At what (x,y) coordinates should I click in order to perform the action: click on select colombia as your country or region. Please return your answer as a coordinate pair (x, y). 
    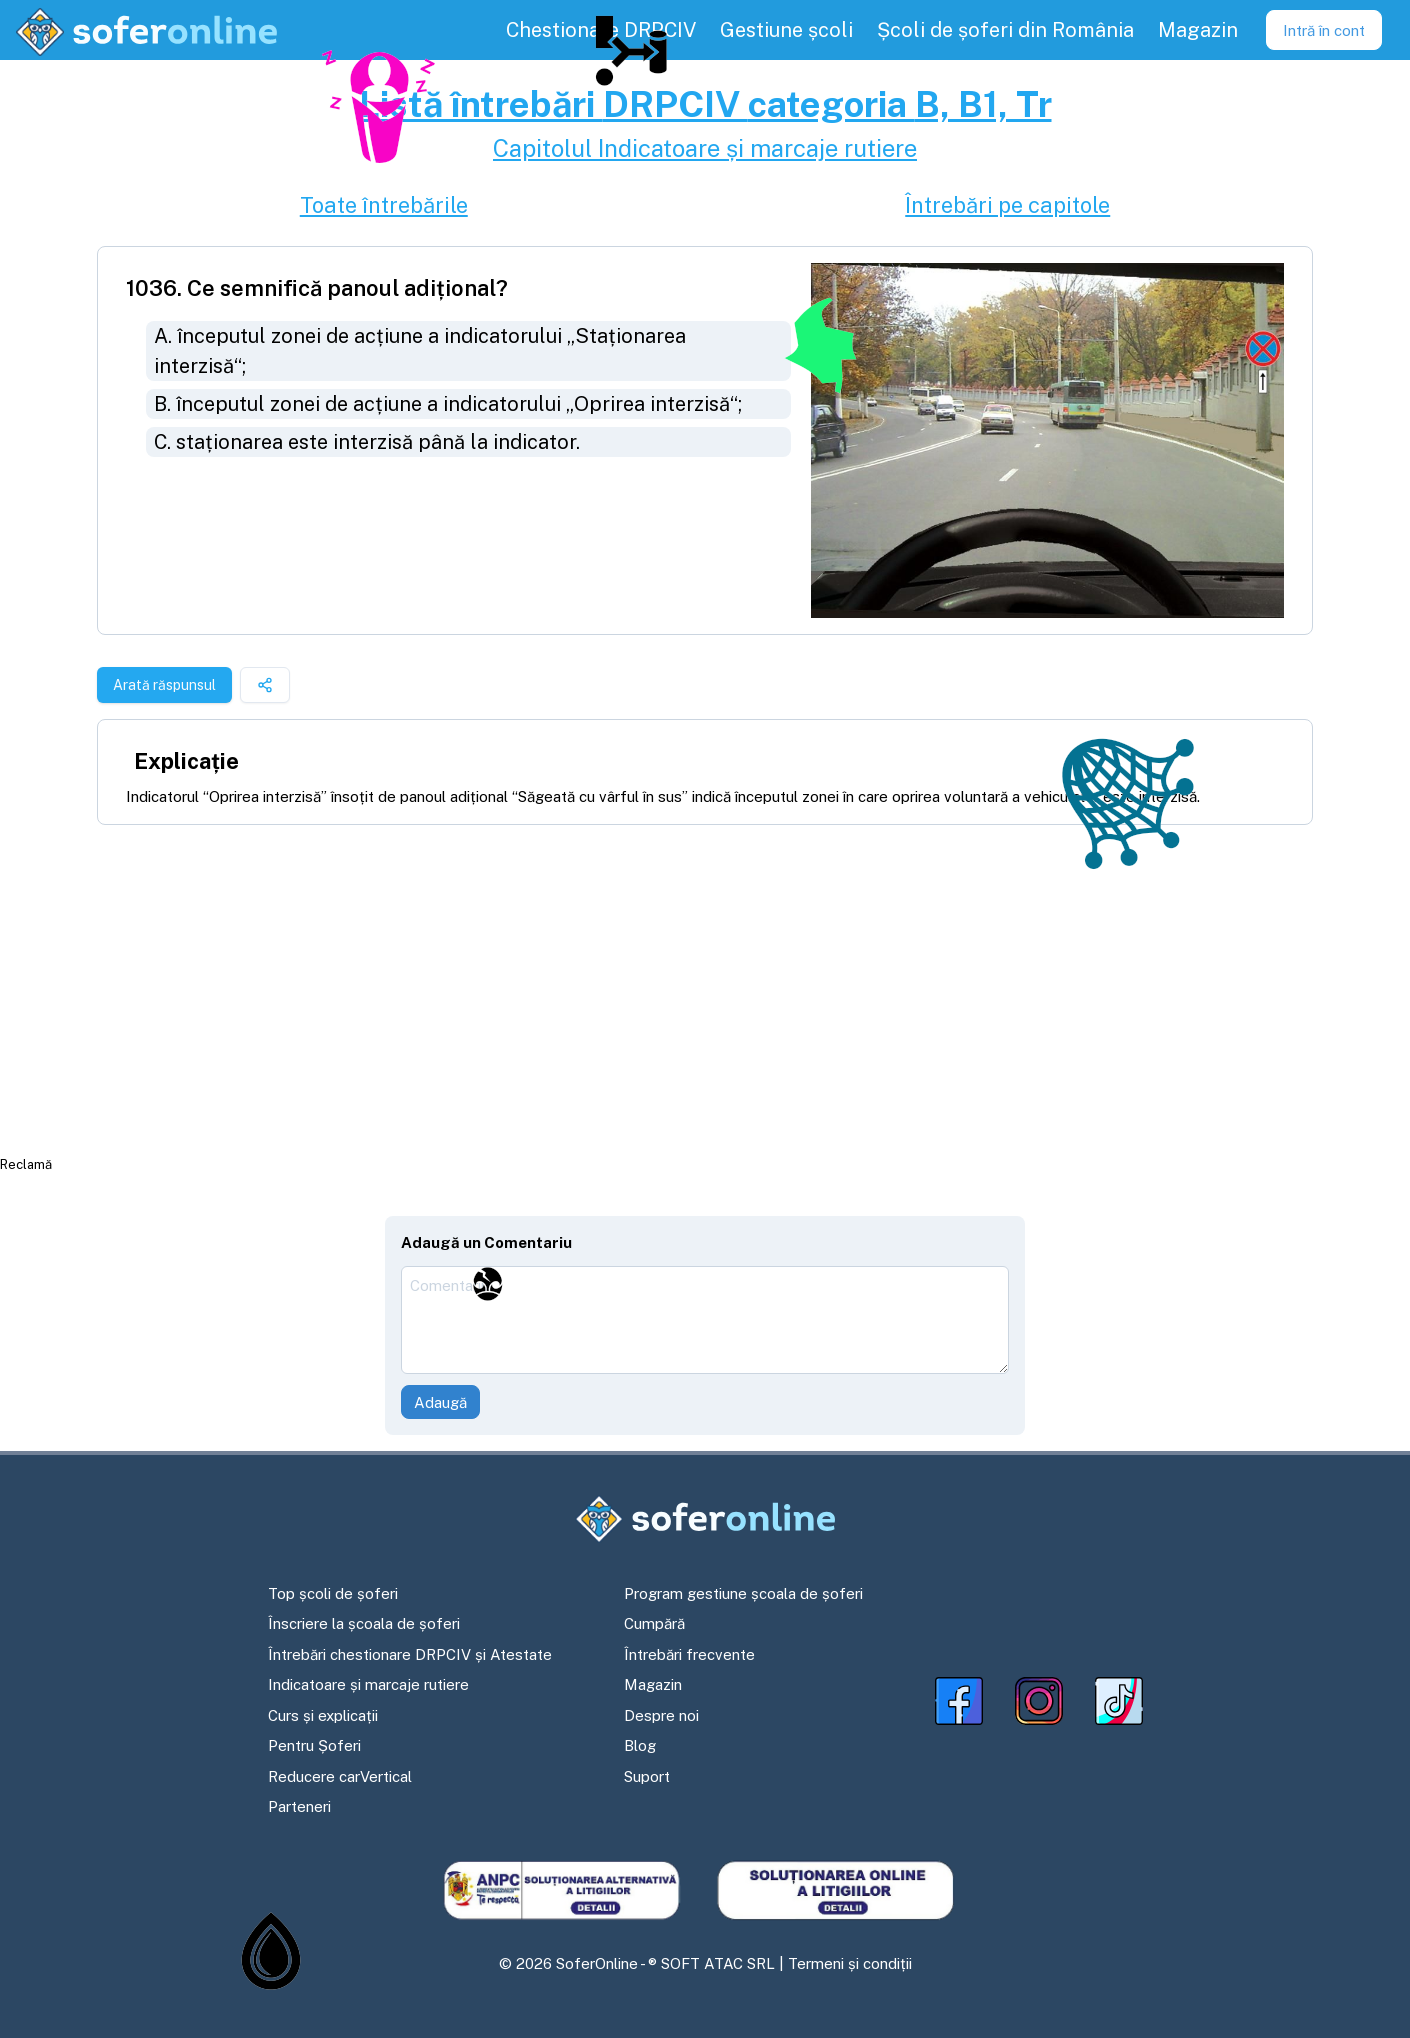
    Looking at the image, I should click on (820, 345).